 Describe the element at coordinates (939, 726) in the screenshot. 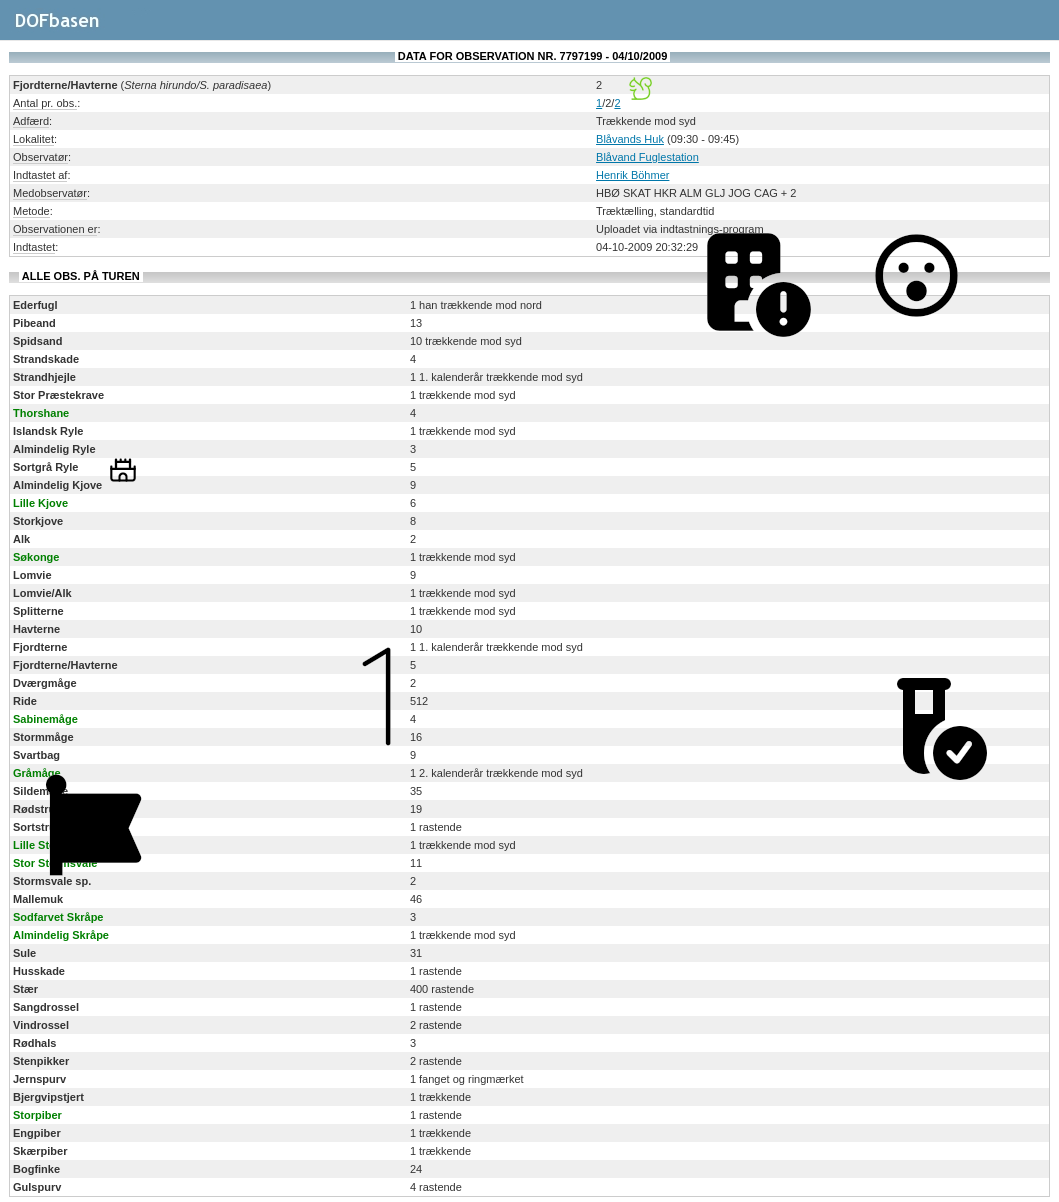

I see `test sample verified or approved` at that location.